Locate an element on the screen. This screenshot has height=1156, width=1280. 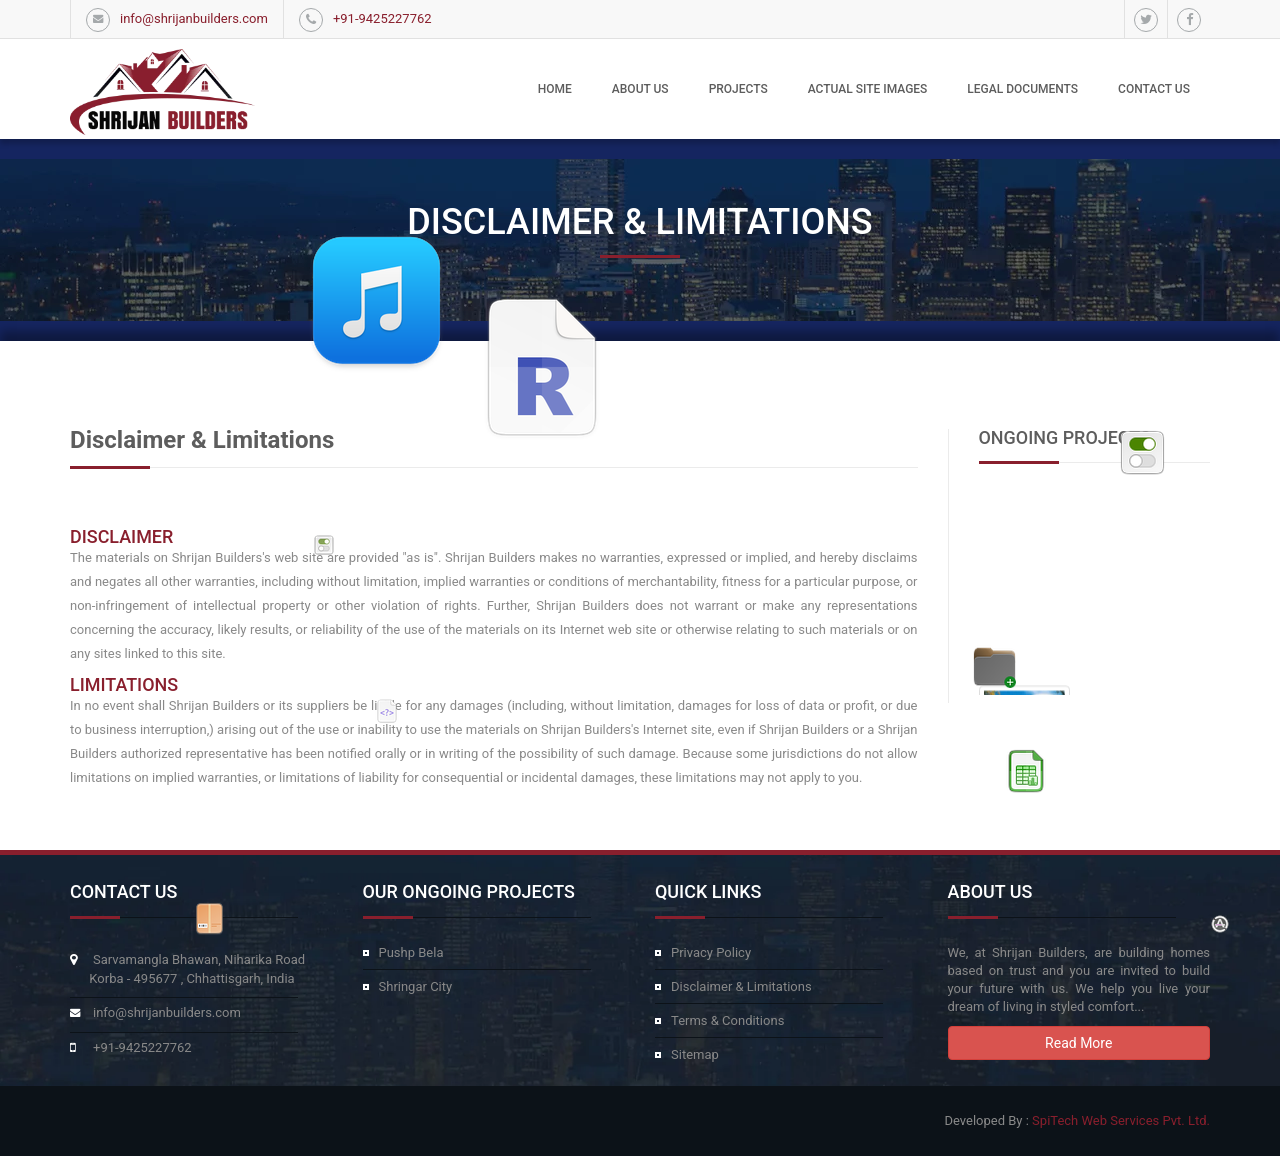
open a spreadsheet file is located at coordinates (1026, 771).